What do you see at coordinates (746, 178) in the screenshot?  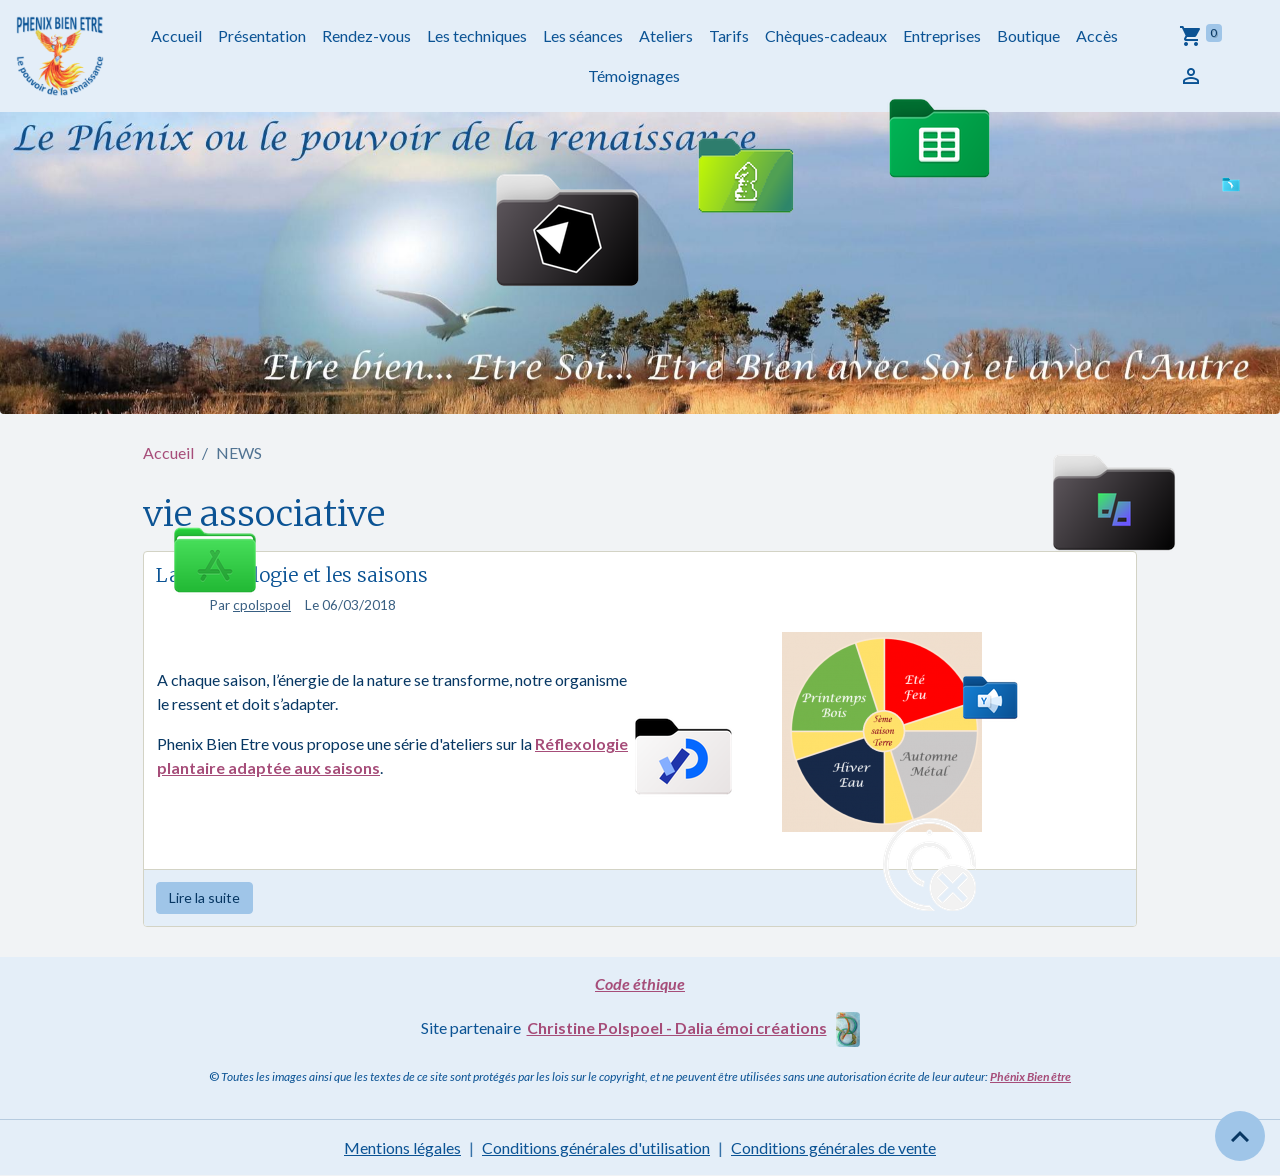 I see `open game jolt chess or strategy games folder` at bounding box center [746, 178].